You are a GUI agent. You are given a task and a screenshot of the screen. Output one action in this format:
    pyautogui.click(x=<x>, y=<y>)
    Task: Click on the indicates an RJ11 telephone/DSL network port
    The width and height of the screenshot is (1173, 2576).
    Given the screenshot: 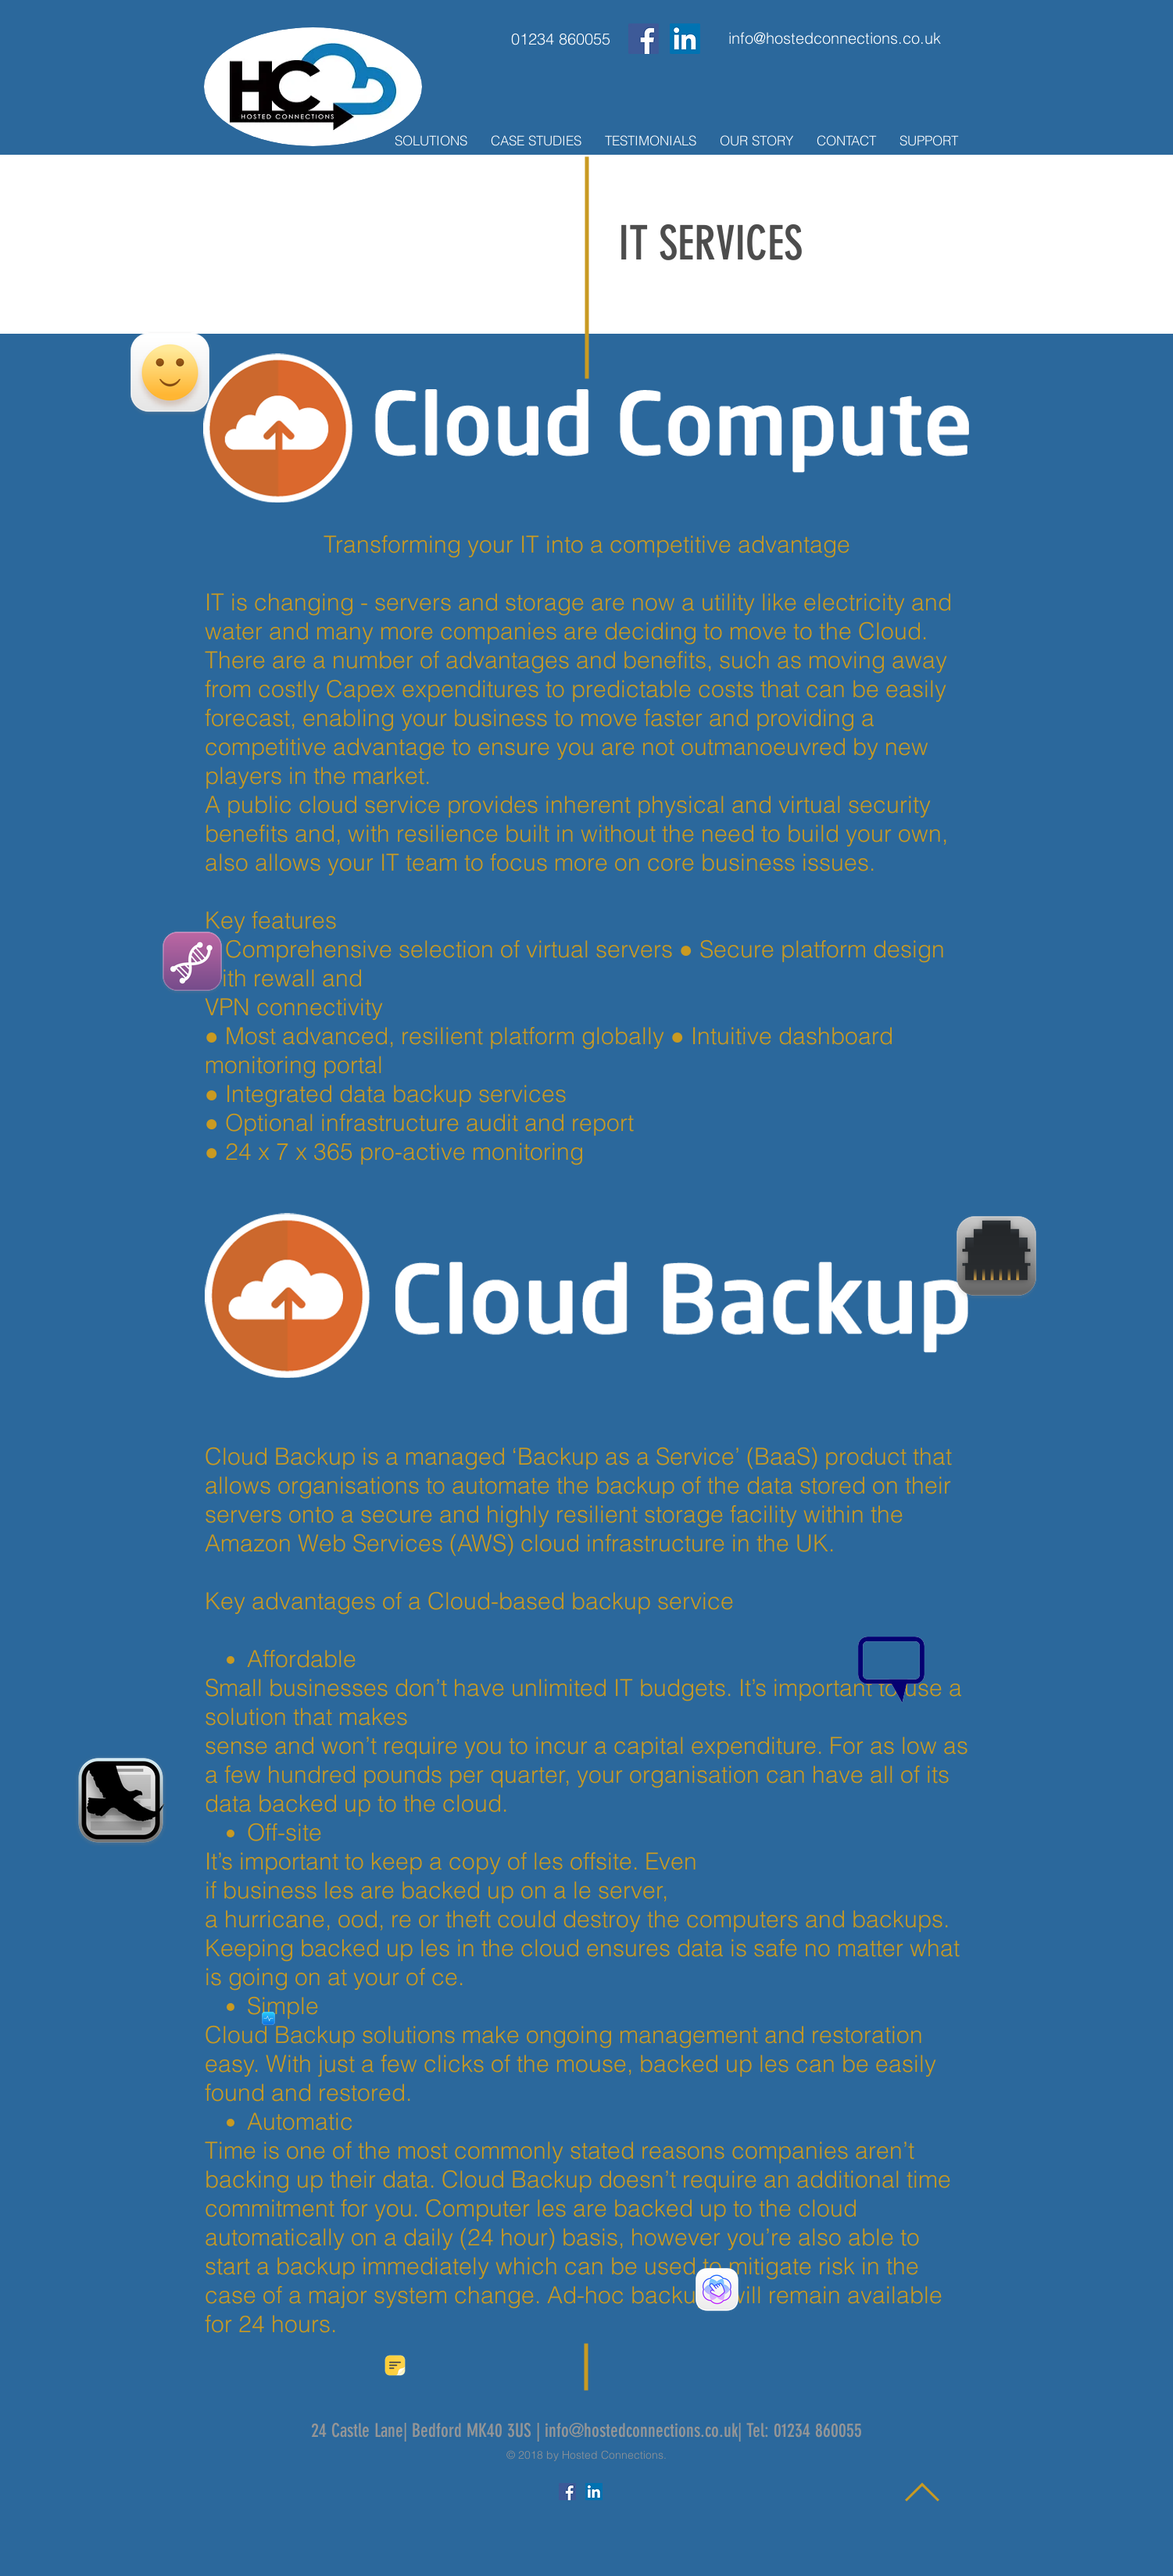 What is the action you would take?
    pyautogui.click(x=996, y=1256)
    